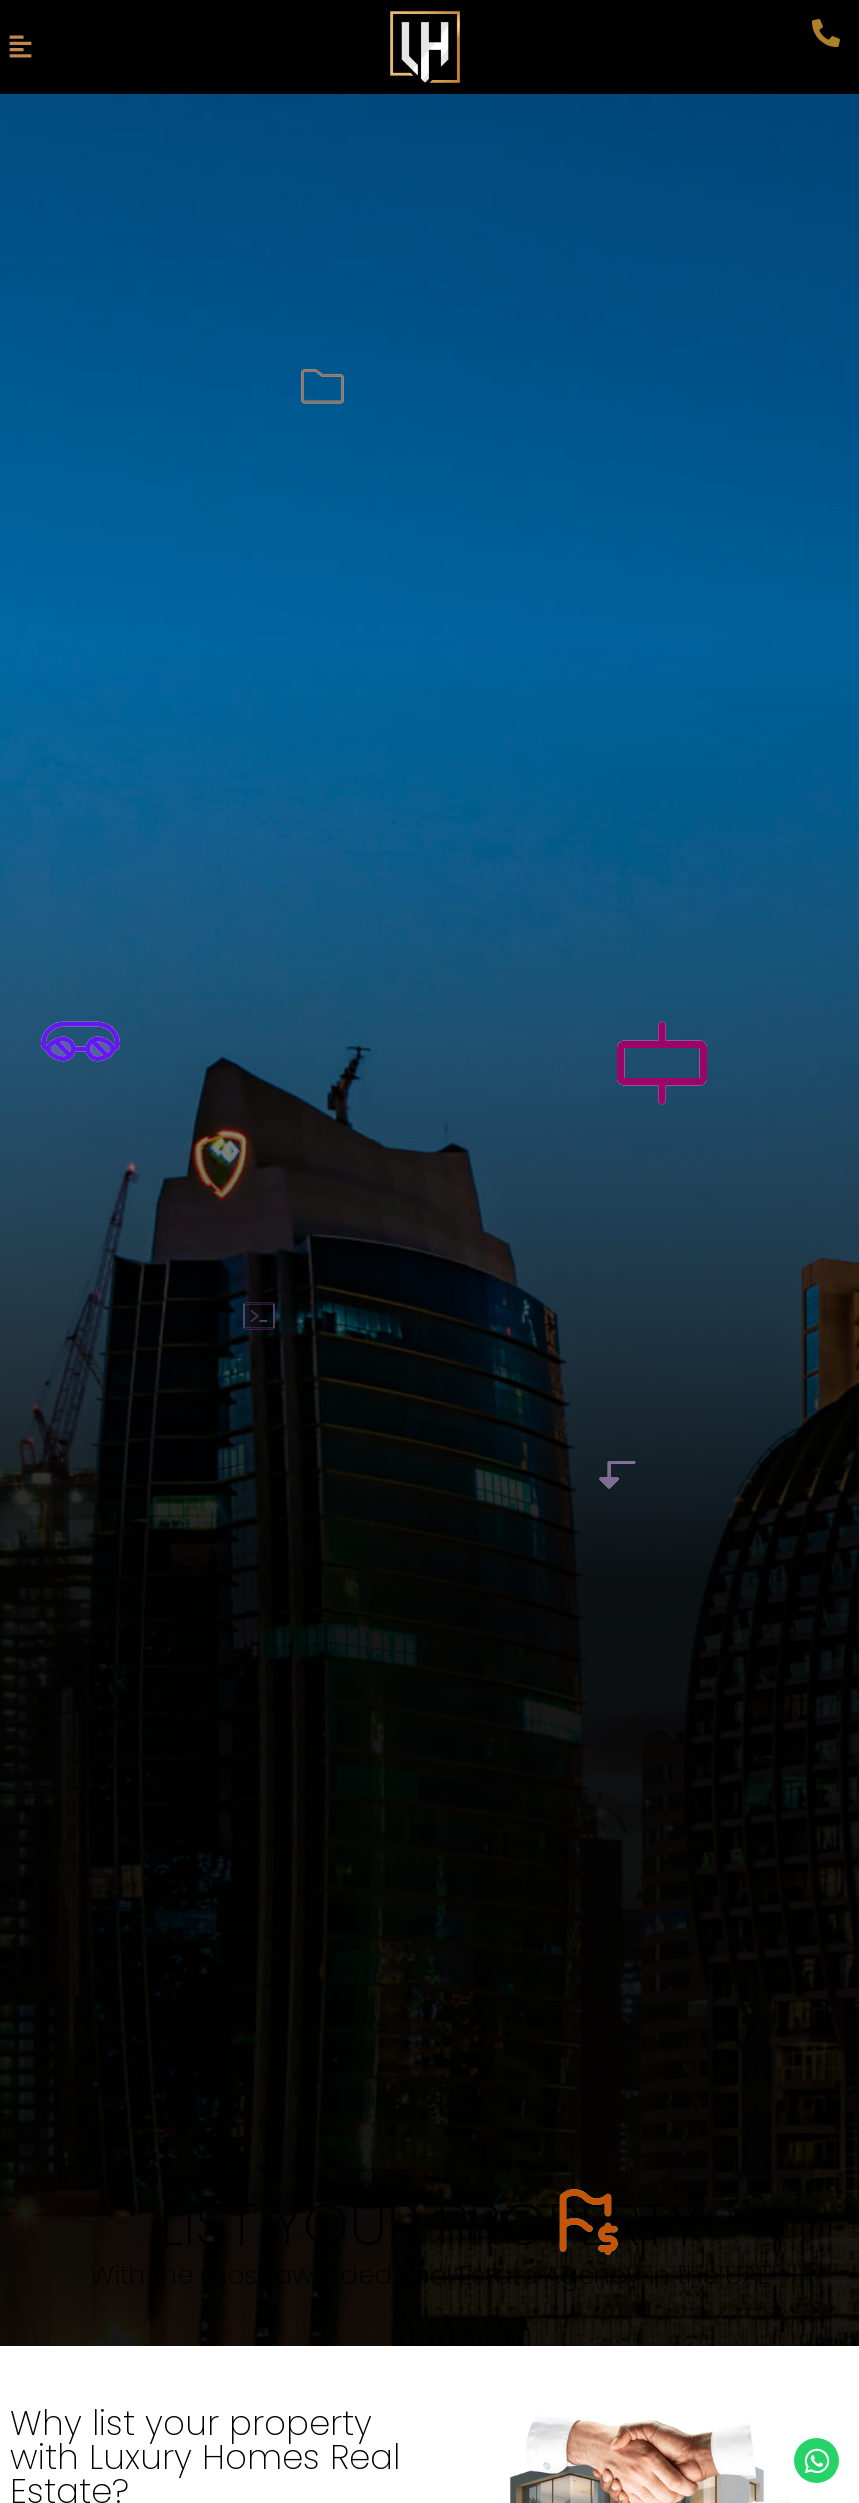 The image size is (859, 2503). What do you see at coordinates (259, 1316) in the screenshot?
I see `open command line terminal` at bounding box center [259, 1316].